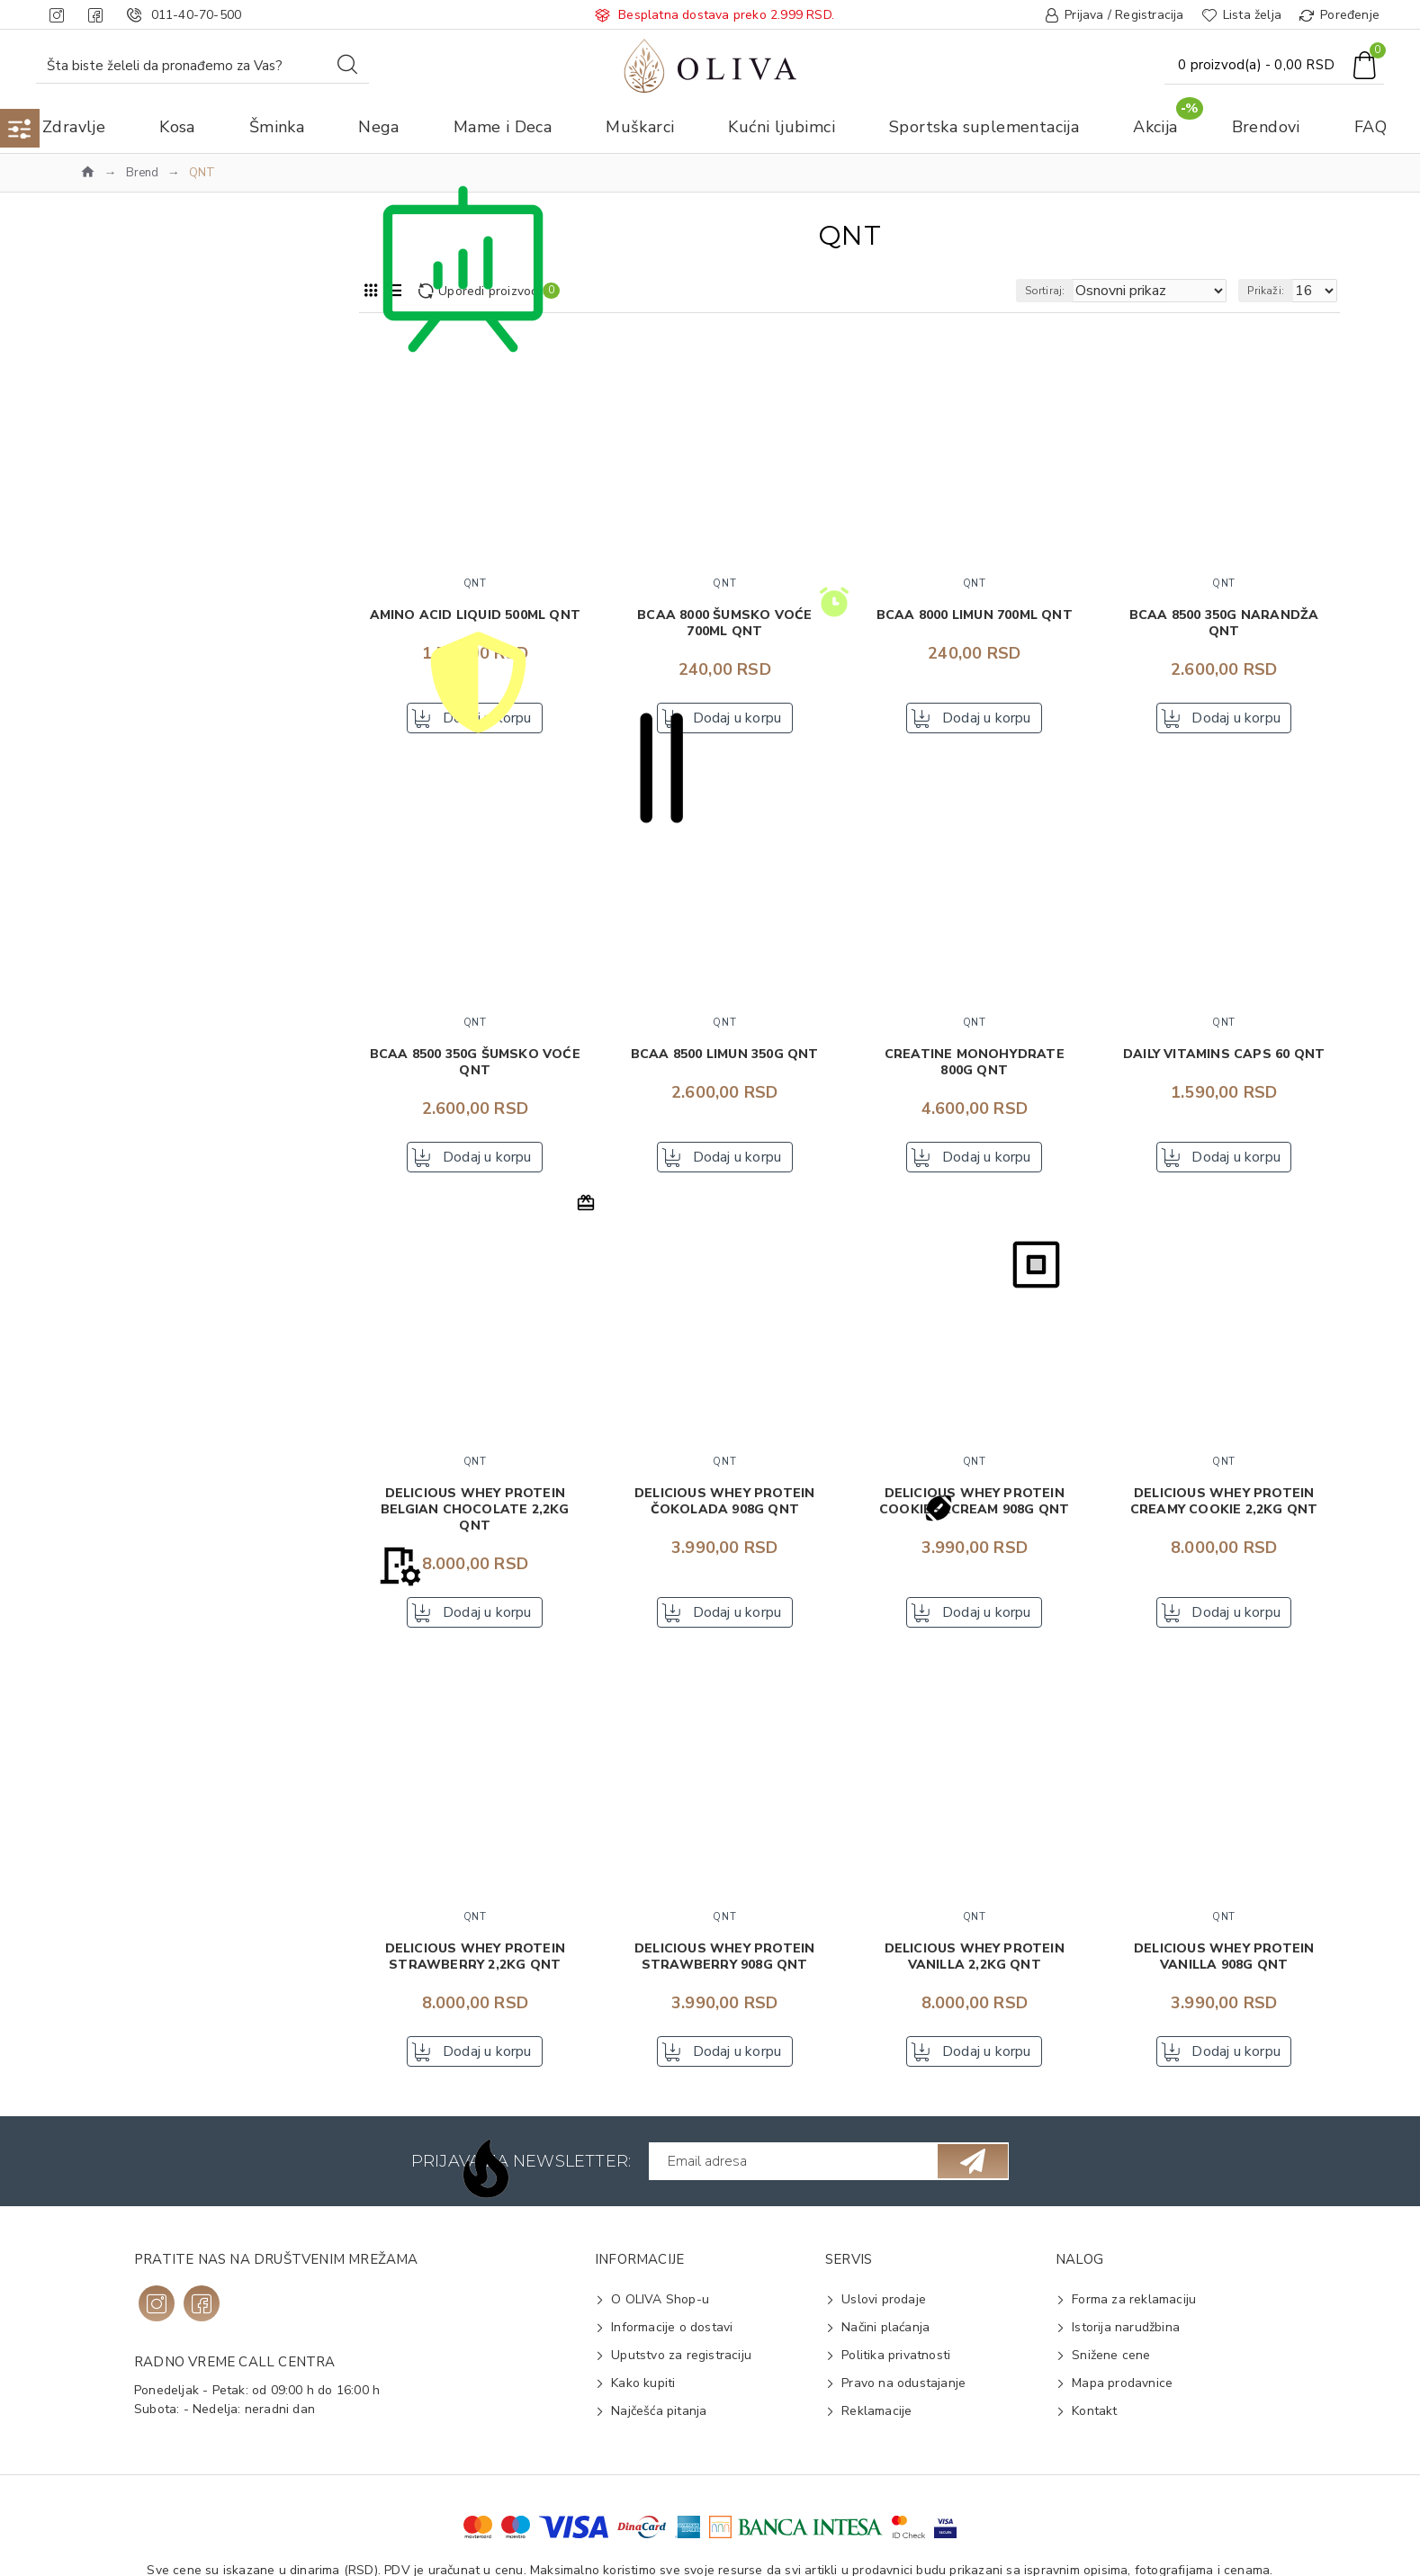 The height and width of the screenshot is (2576, 1420). Describe the element at coordinates (486, 2169) in the screenshot. I see `locate nearby fire stations` at that location.